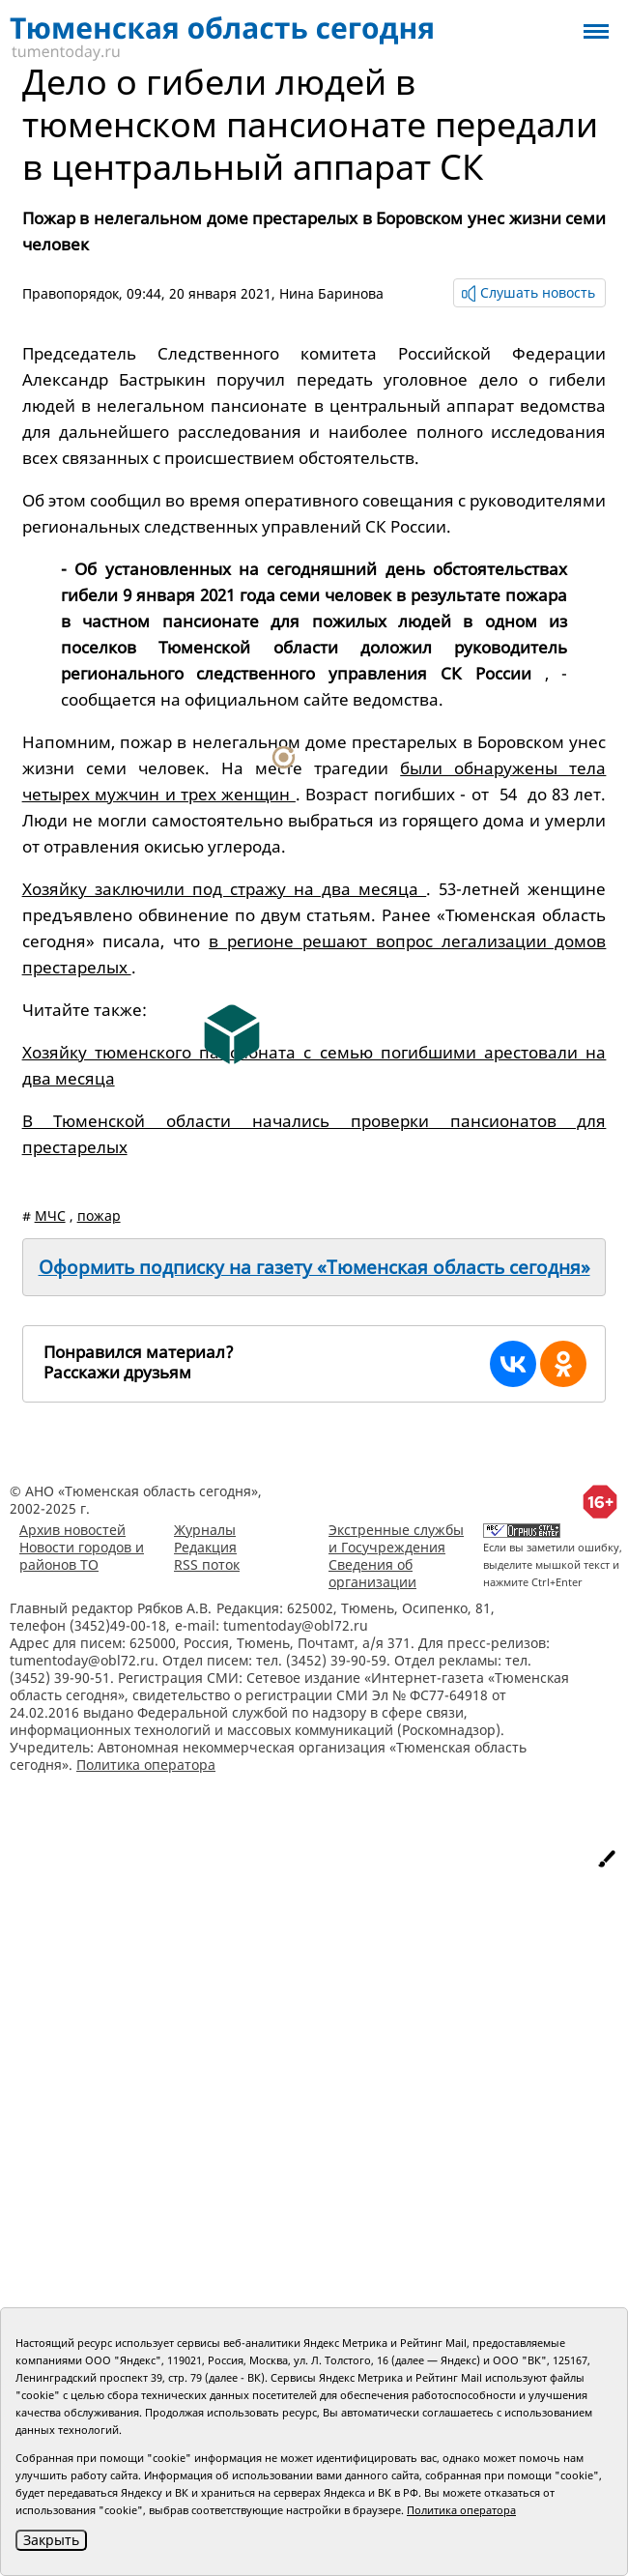 The width and height of the screenshot is (628, 2576). Describe the element at coordinates (607, 1859) in the screenshot. I see `access drawing or painting tools` at that location.